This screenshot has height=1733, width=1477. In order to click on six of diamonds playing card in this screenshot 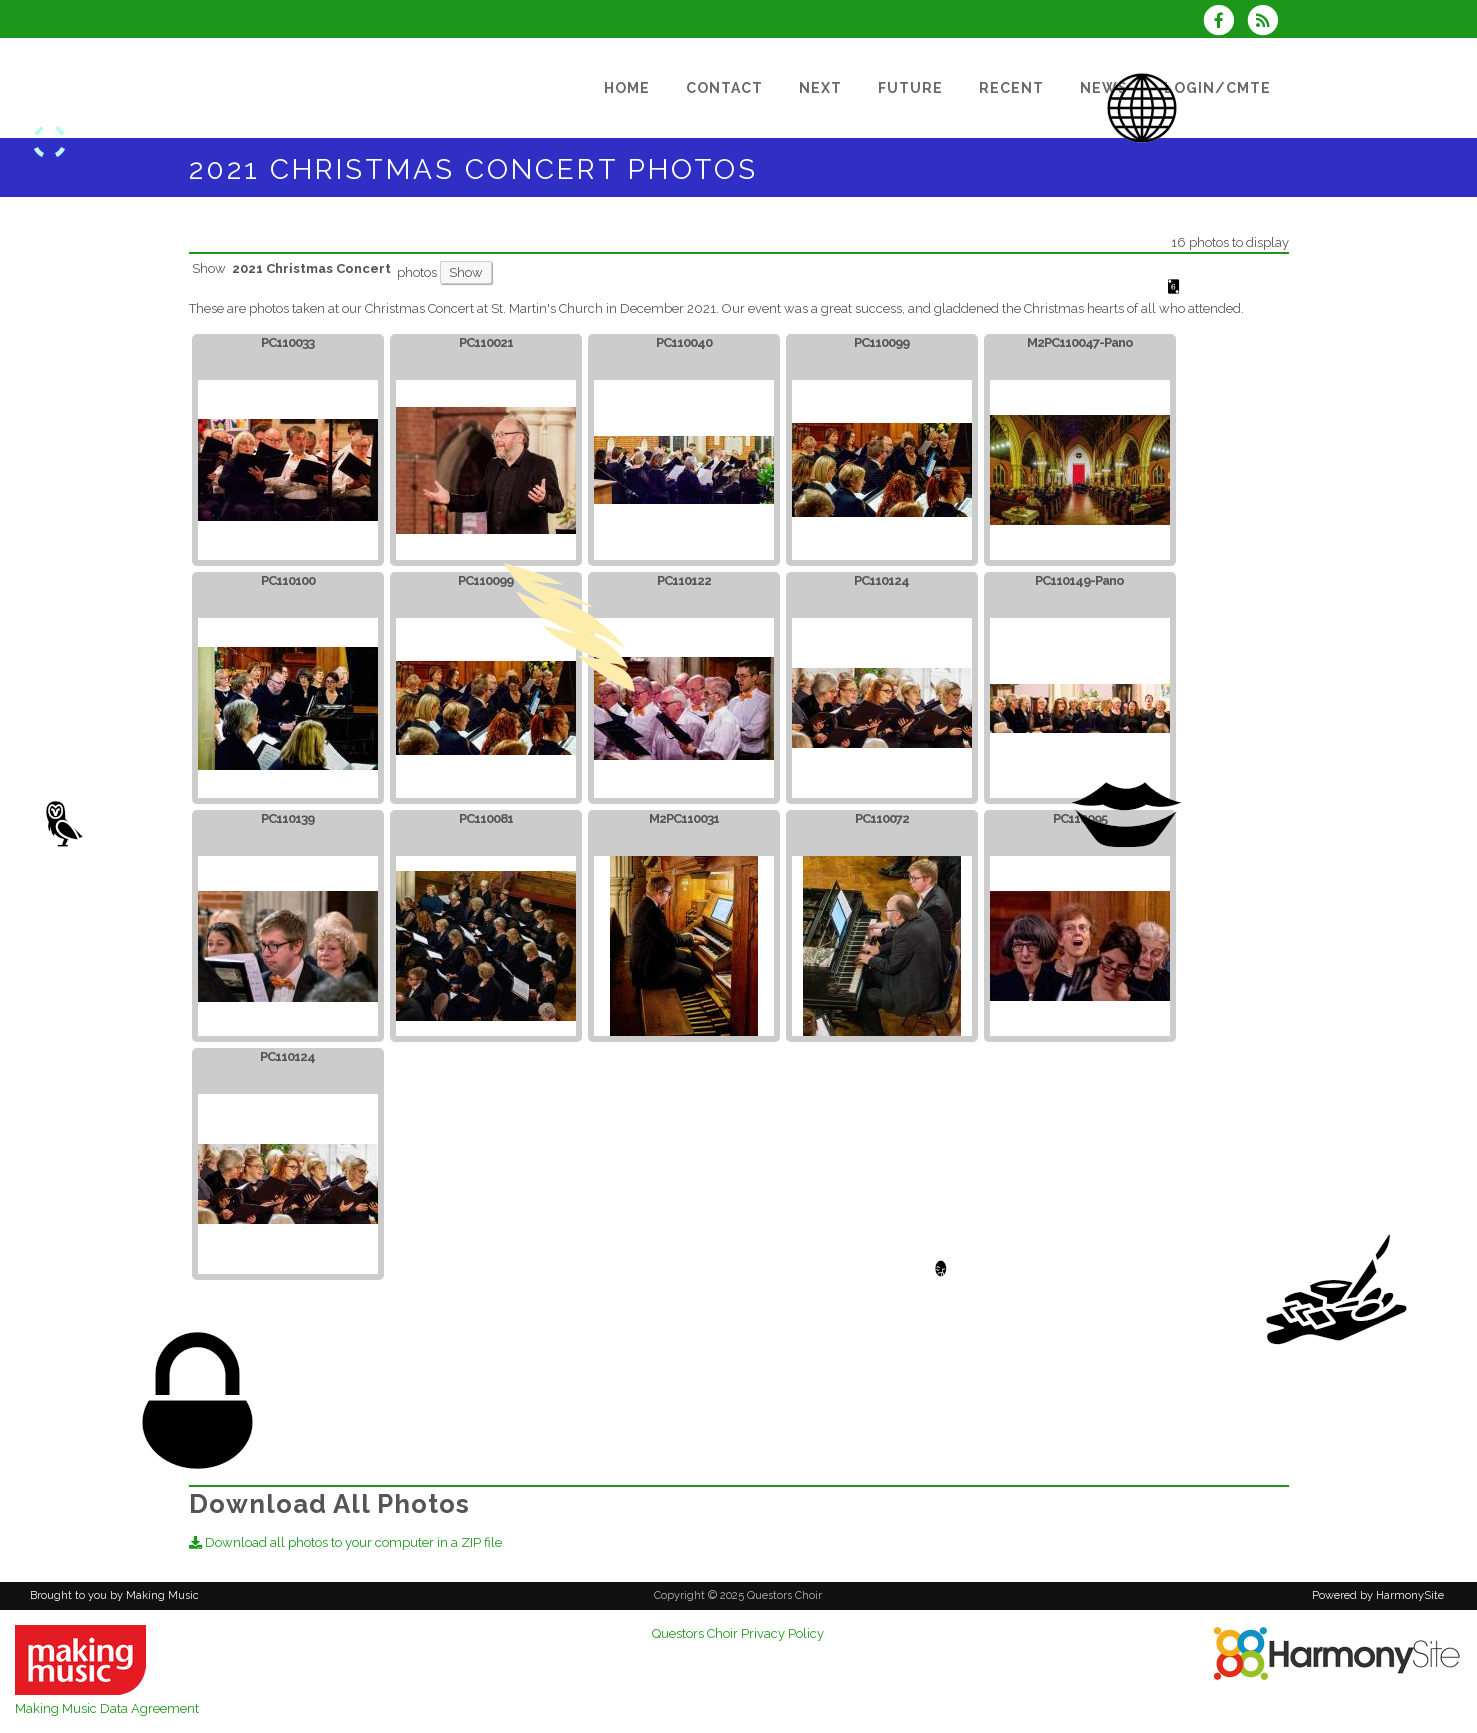, I will do `click(1173, 286)`.